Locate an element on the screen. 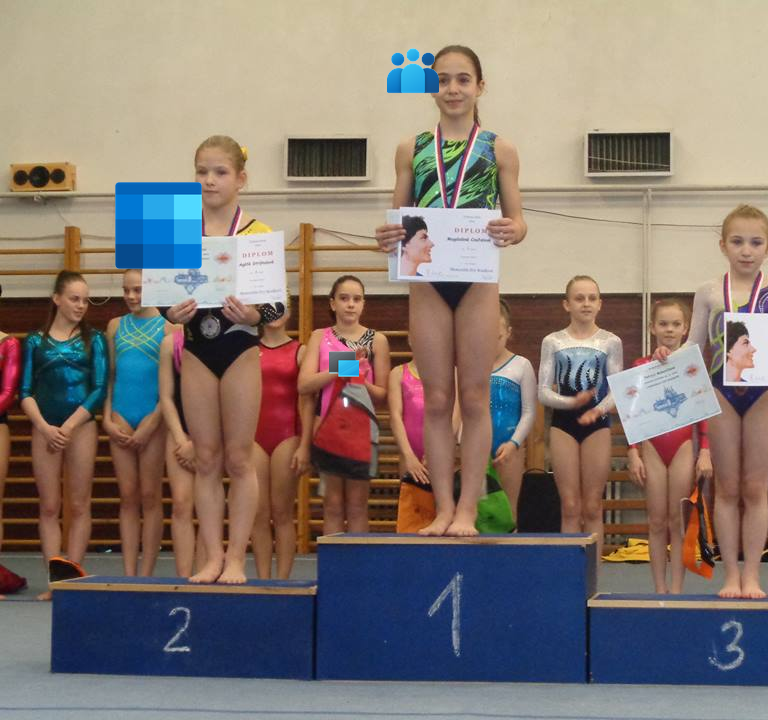 The width and height of the screenshot is (768, 720). open the people app to manage contacts is located at coordinates (413, 69).